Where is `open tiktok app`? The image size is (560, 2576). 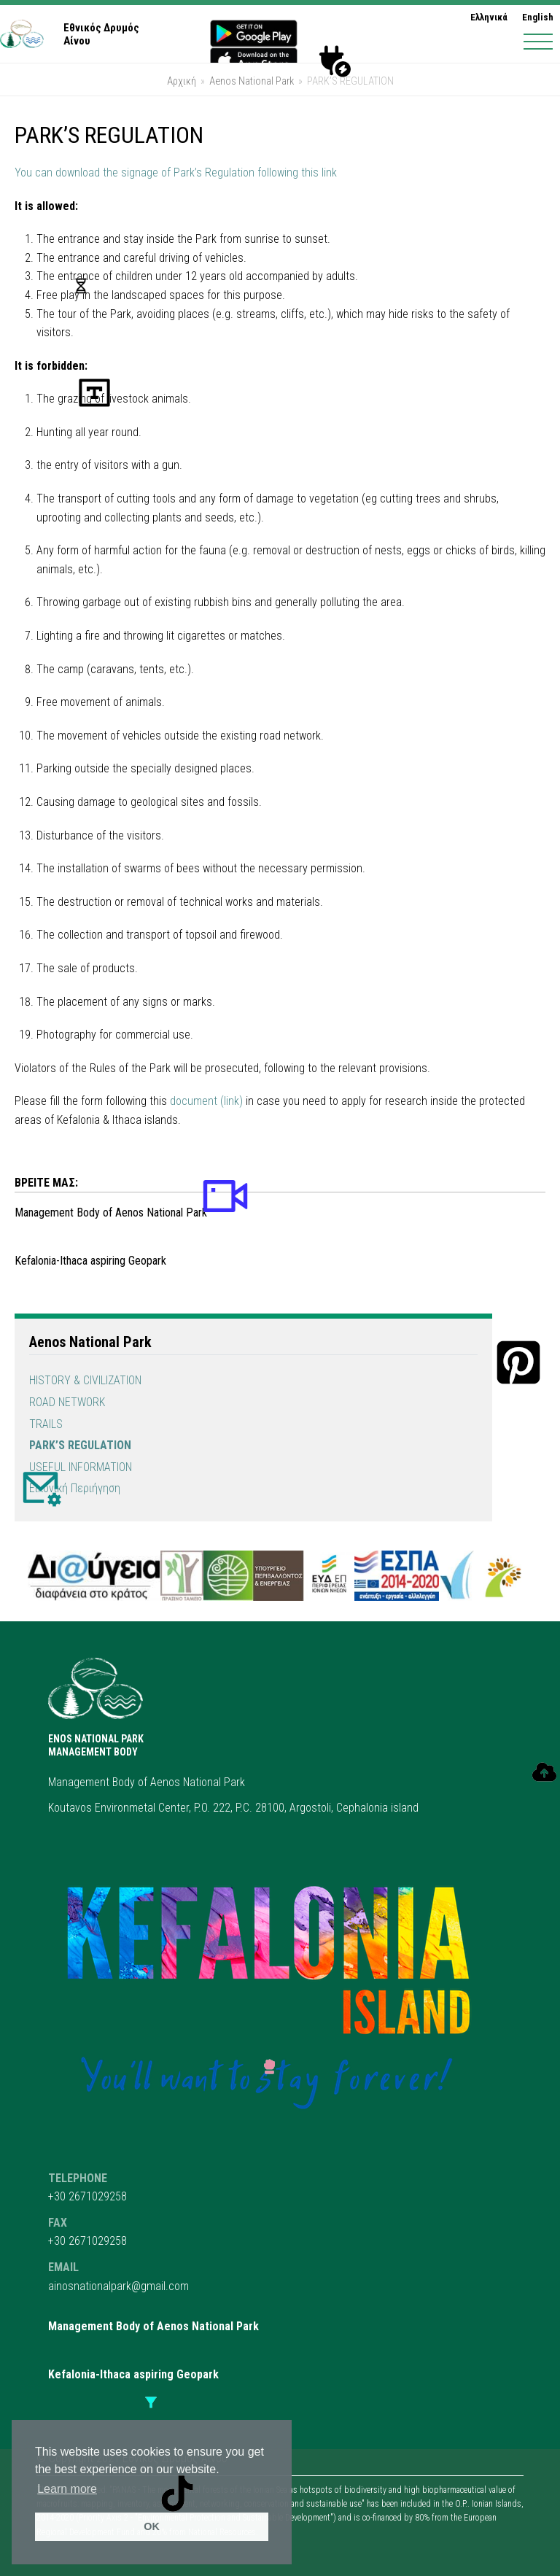
open tiktok app is located at coordinates (177, 2494).